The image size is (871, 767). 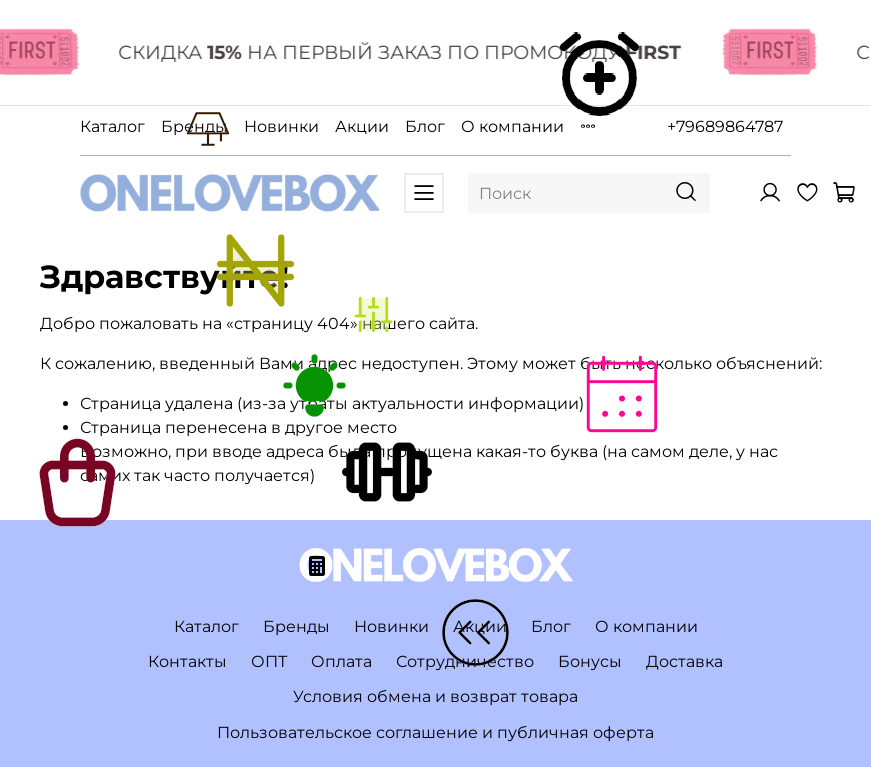 I want to click on add a new alarm, so click(x=599, y=73).